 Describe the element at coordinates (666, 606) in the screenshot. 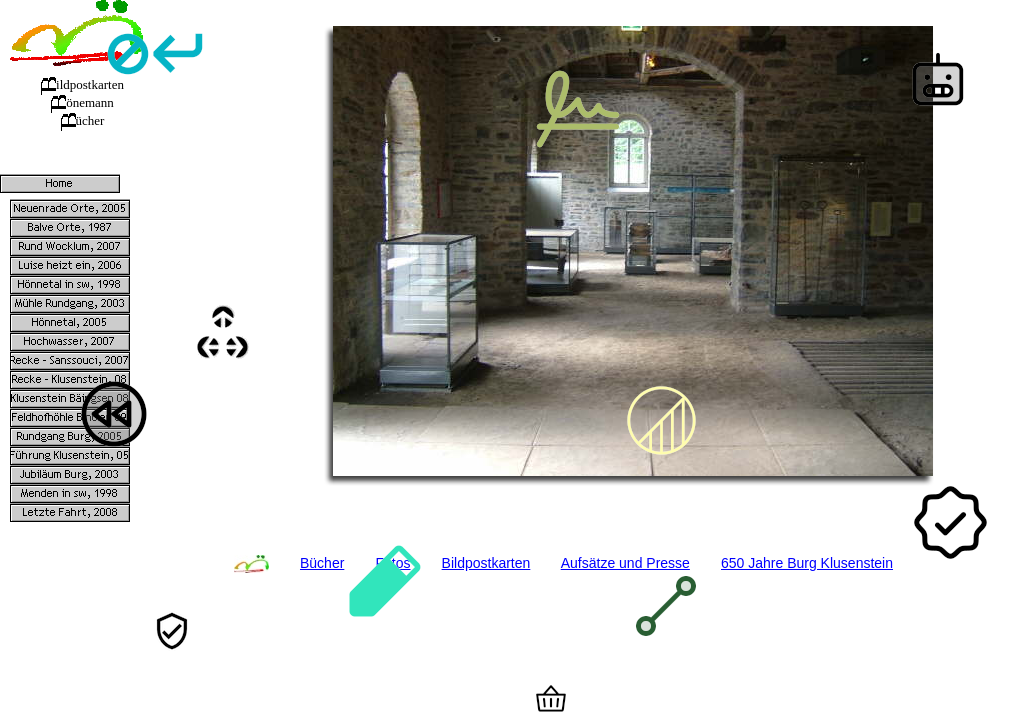

I see `draw a line between two points` at that location.